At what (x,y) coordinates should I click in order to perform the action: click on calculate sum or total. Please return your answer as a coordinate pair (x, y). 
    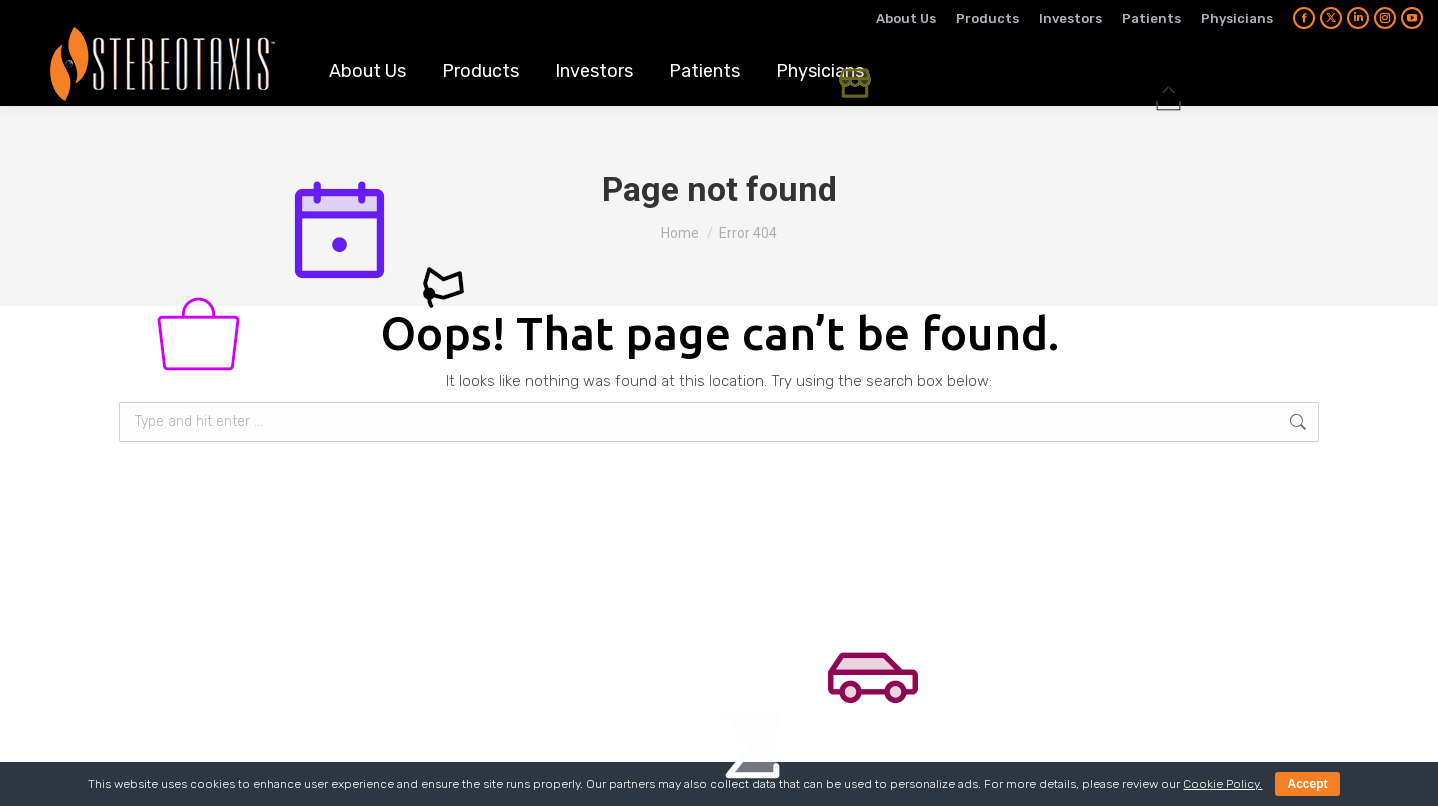
    Looking at the image, I should click on (752, 745).